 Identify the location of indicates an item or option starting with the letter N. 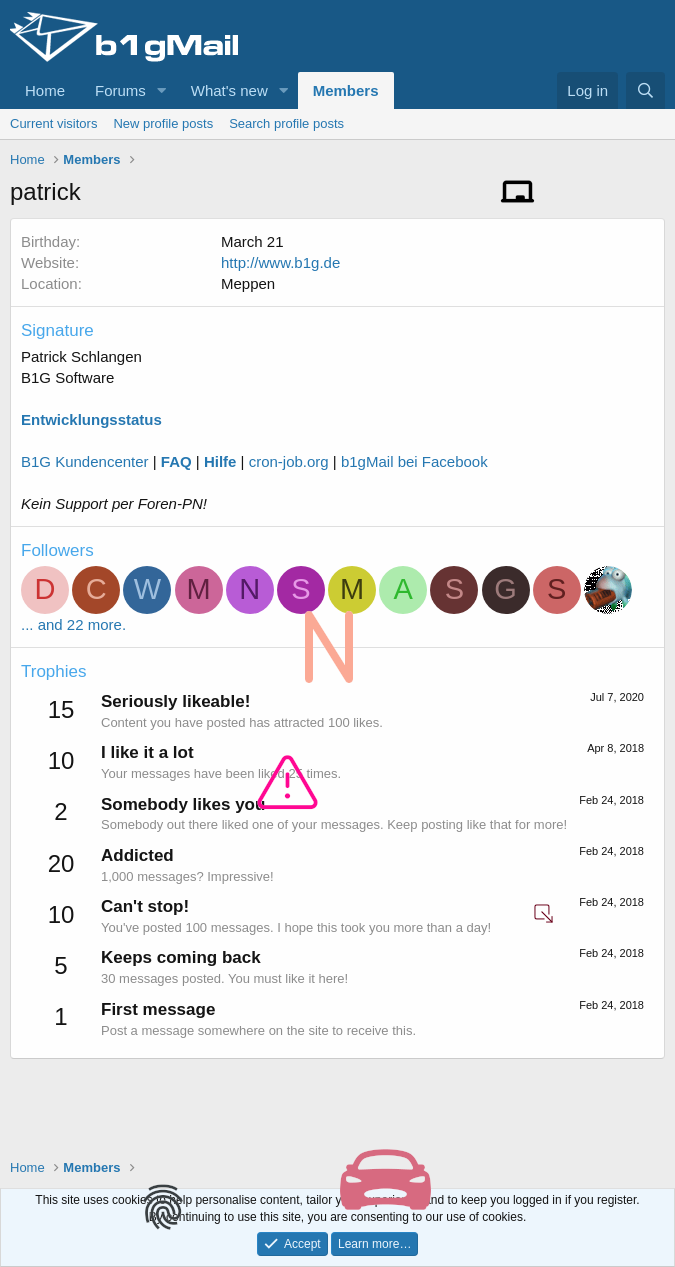
(329, 647).